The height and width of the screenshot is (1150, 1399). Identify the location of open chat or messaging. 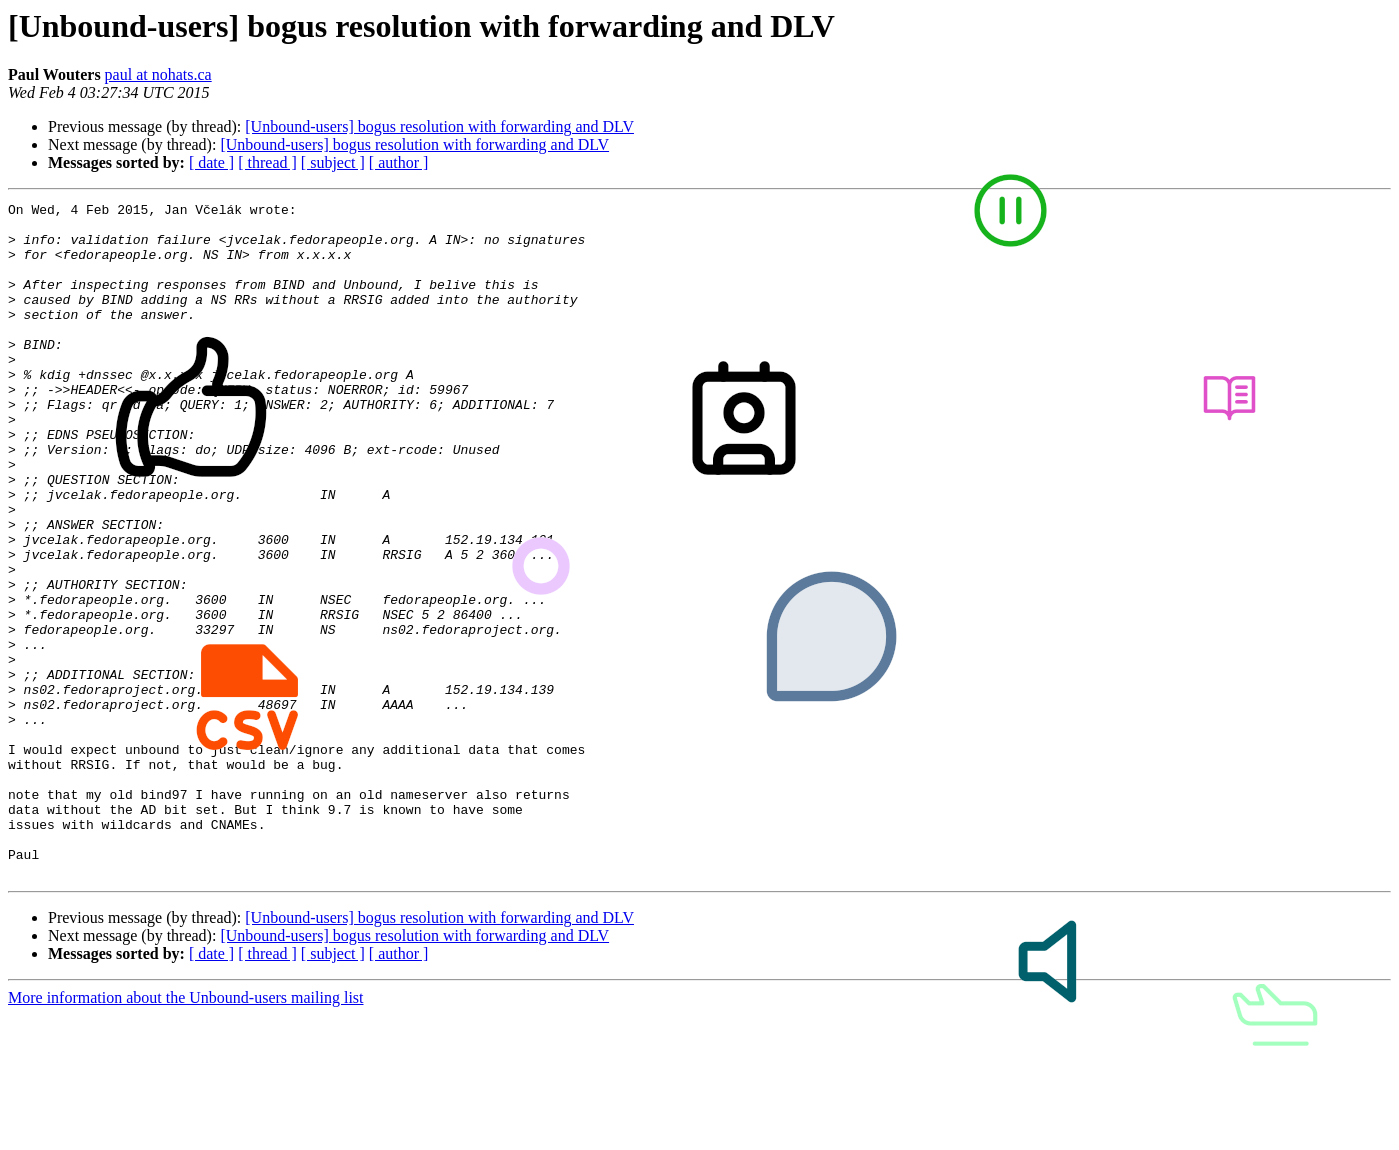
(829, 639).